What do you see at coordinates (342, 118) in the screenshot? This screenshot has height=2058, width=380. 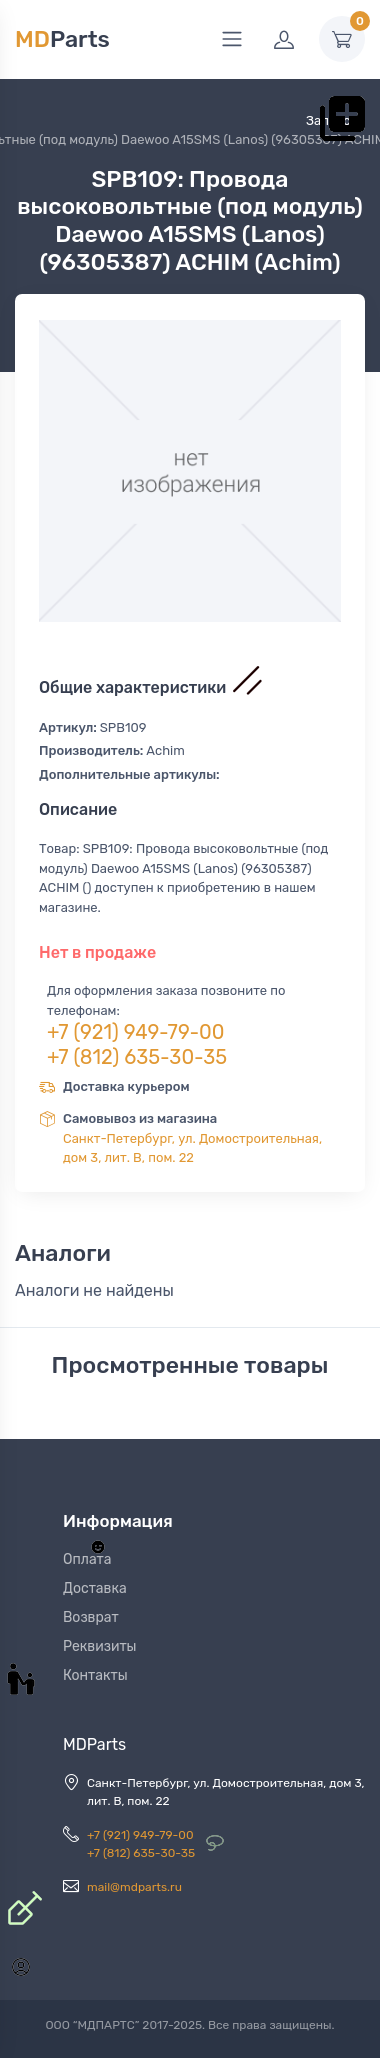 I see `add to your library` at bounding box center [342, 118].